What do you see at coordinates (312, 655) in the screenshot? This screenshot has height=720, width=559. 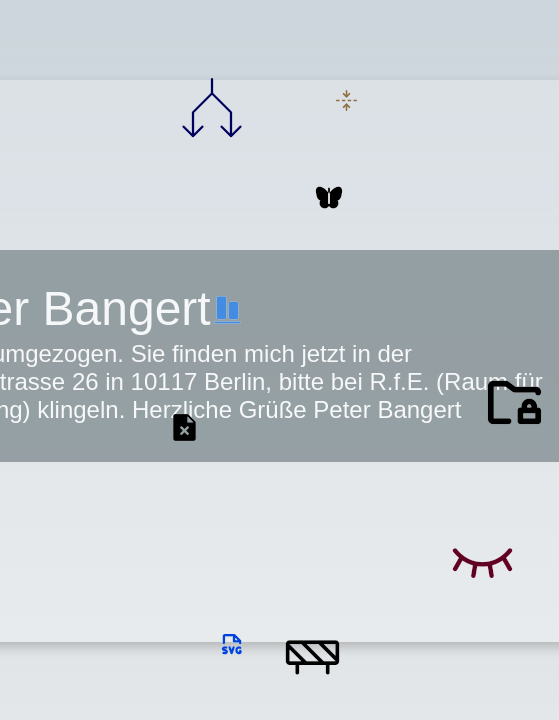 I see `indicates a blocked or restricted area` at bounding box center [312, 655].